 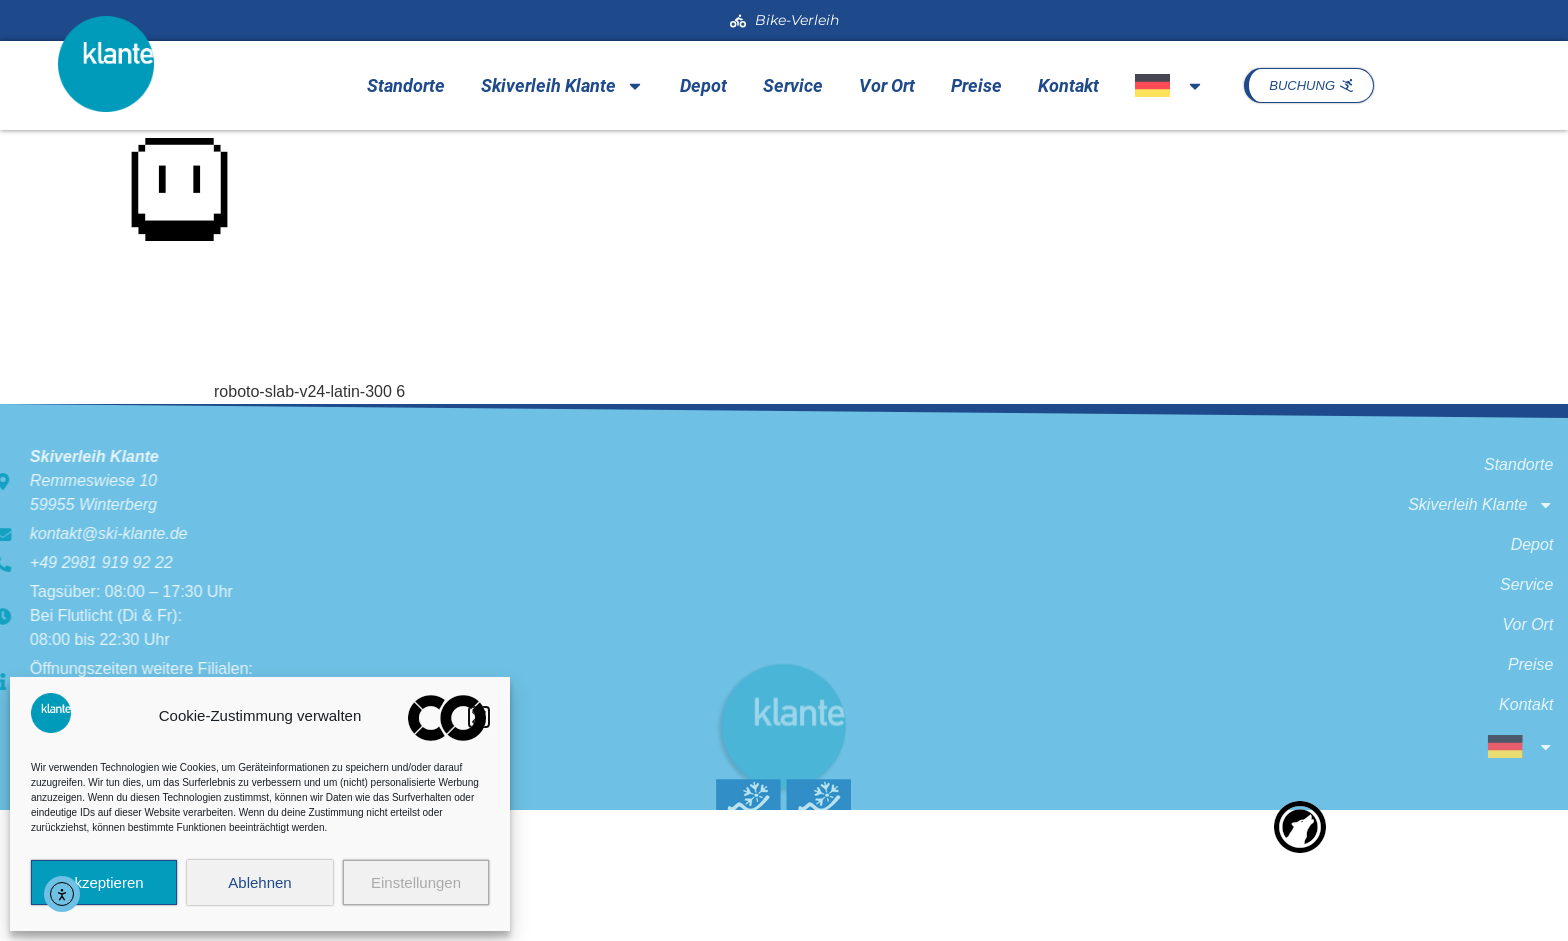 I want to click on open aseprite pixel art editor, so click(x=179, y=189).